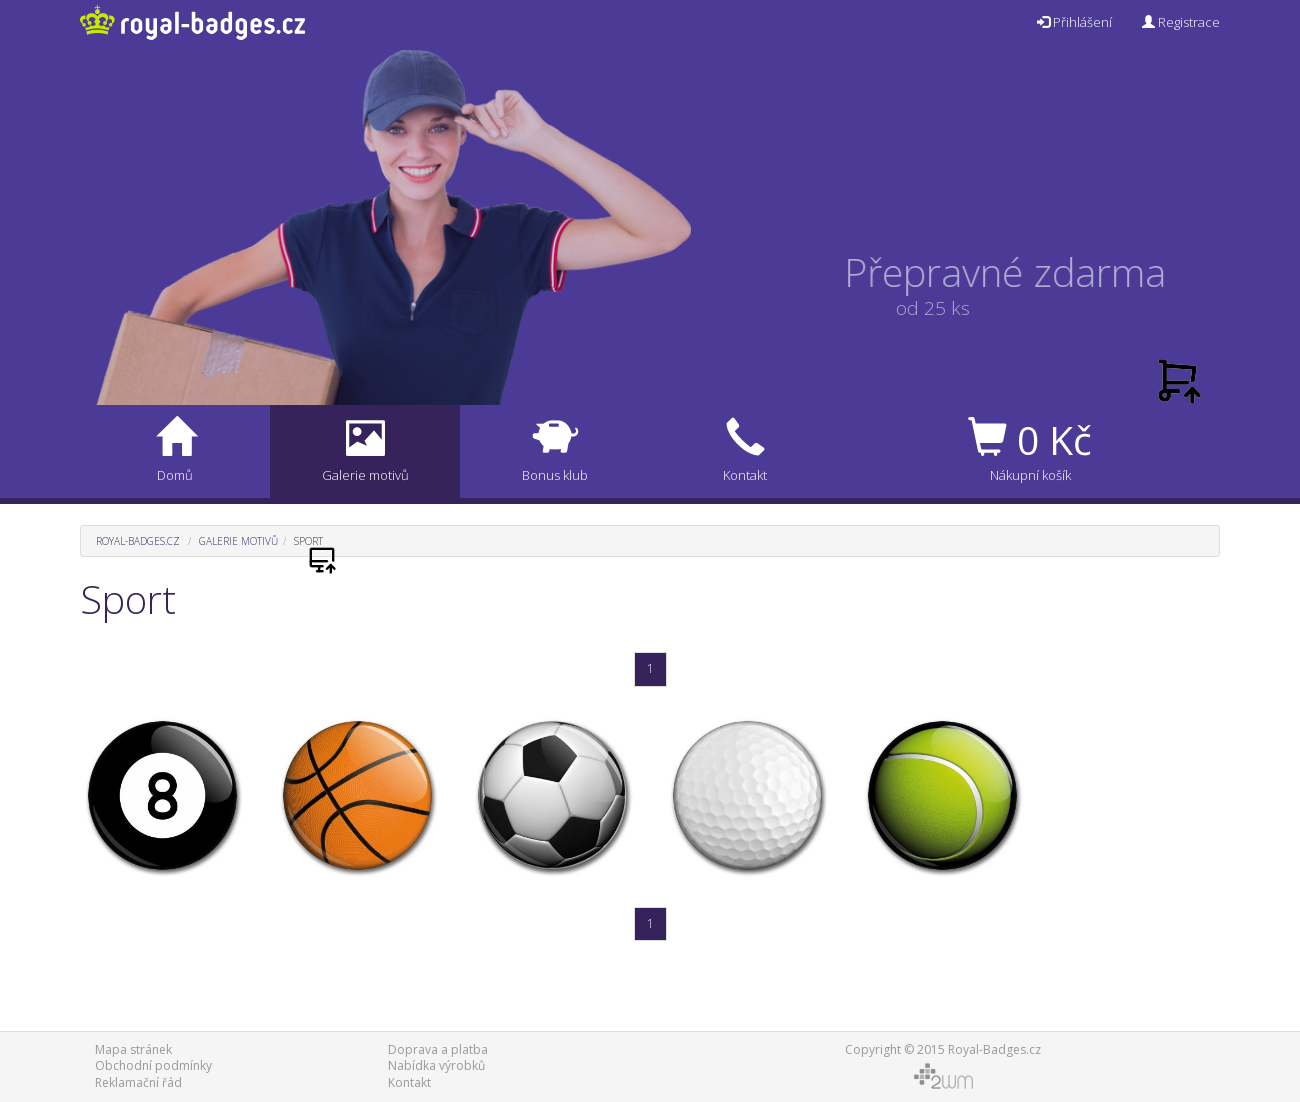  Describe the element at coordinates (1177, 380) in the screenshot. I see `upload items to your cart` at that location.